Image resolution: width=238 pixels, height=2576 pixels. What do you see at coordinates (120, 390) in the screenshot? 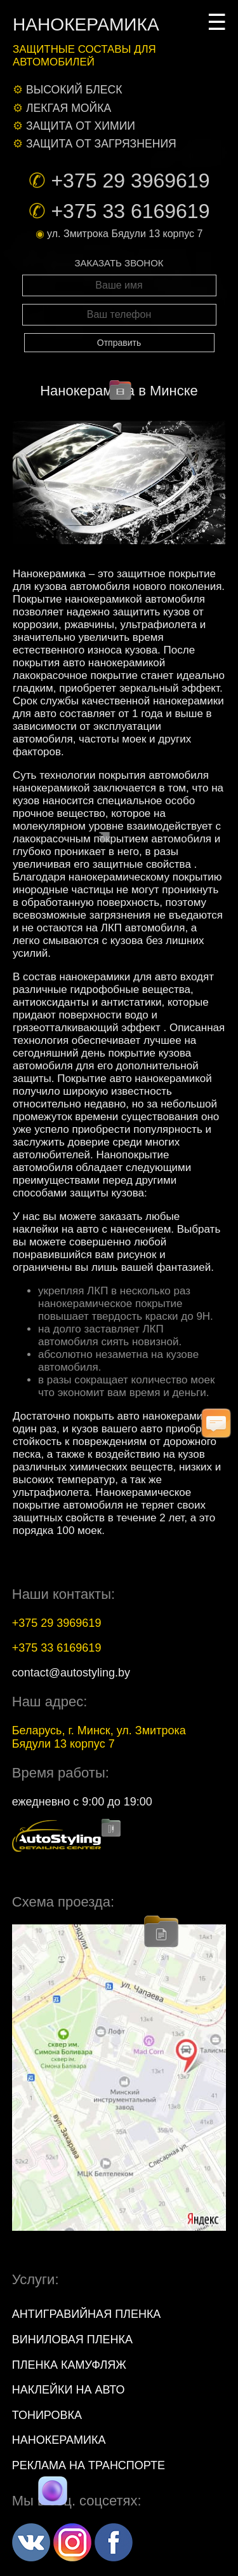
I see `open your videos folder` at bounding box center [120, 390].